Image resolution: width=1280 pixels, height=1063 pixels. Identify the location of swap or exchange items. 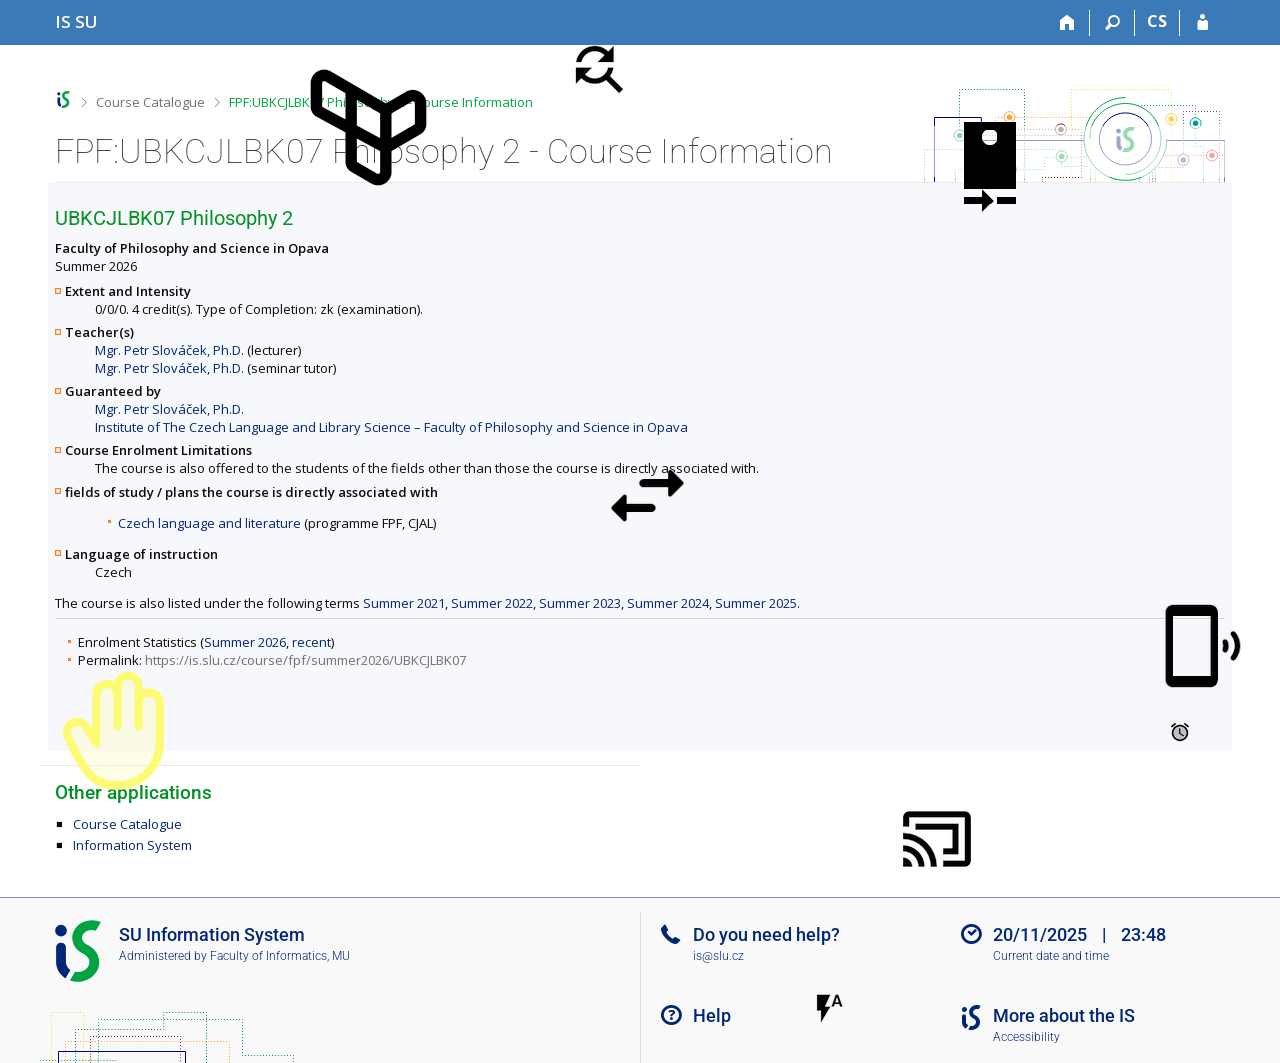
(647, 495).